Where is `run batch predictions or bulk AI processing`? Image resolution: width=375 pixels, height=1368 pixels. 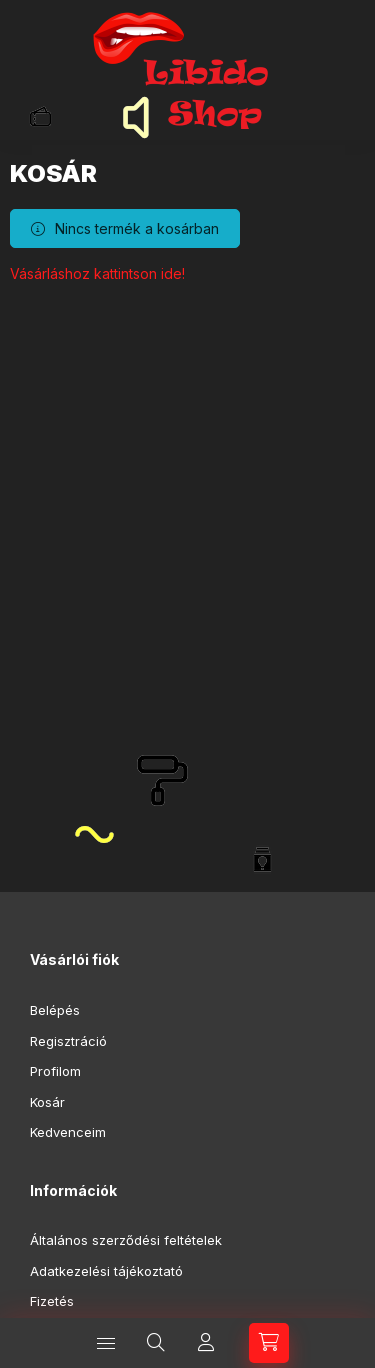 run batch predictions or bulk AI processing is located at coordinates (262, 859).